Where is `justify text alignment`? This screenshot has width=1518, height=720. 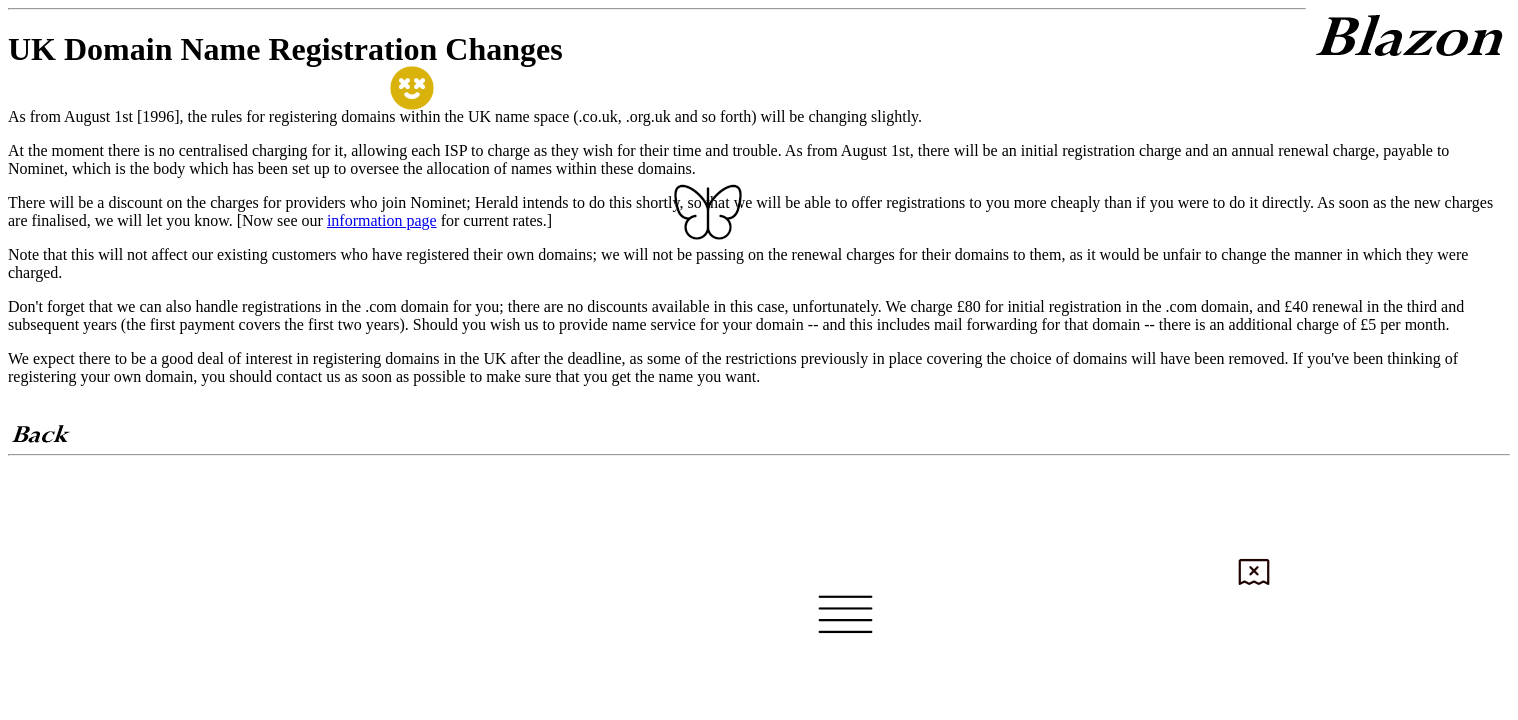
justify text alignment is located at coordinates (845, 615).